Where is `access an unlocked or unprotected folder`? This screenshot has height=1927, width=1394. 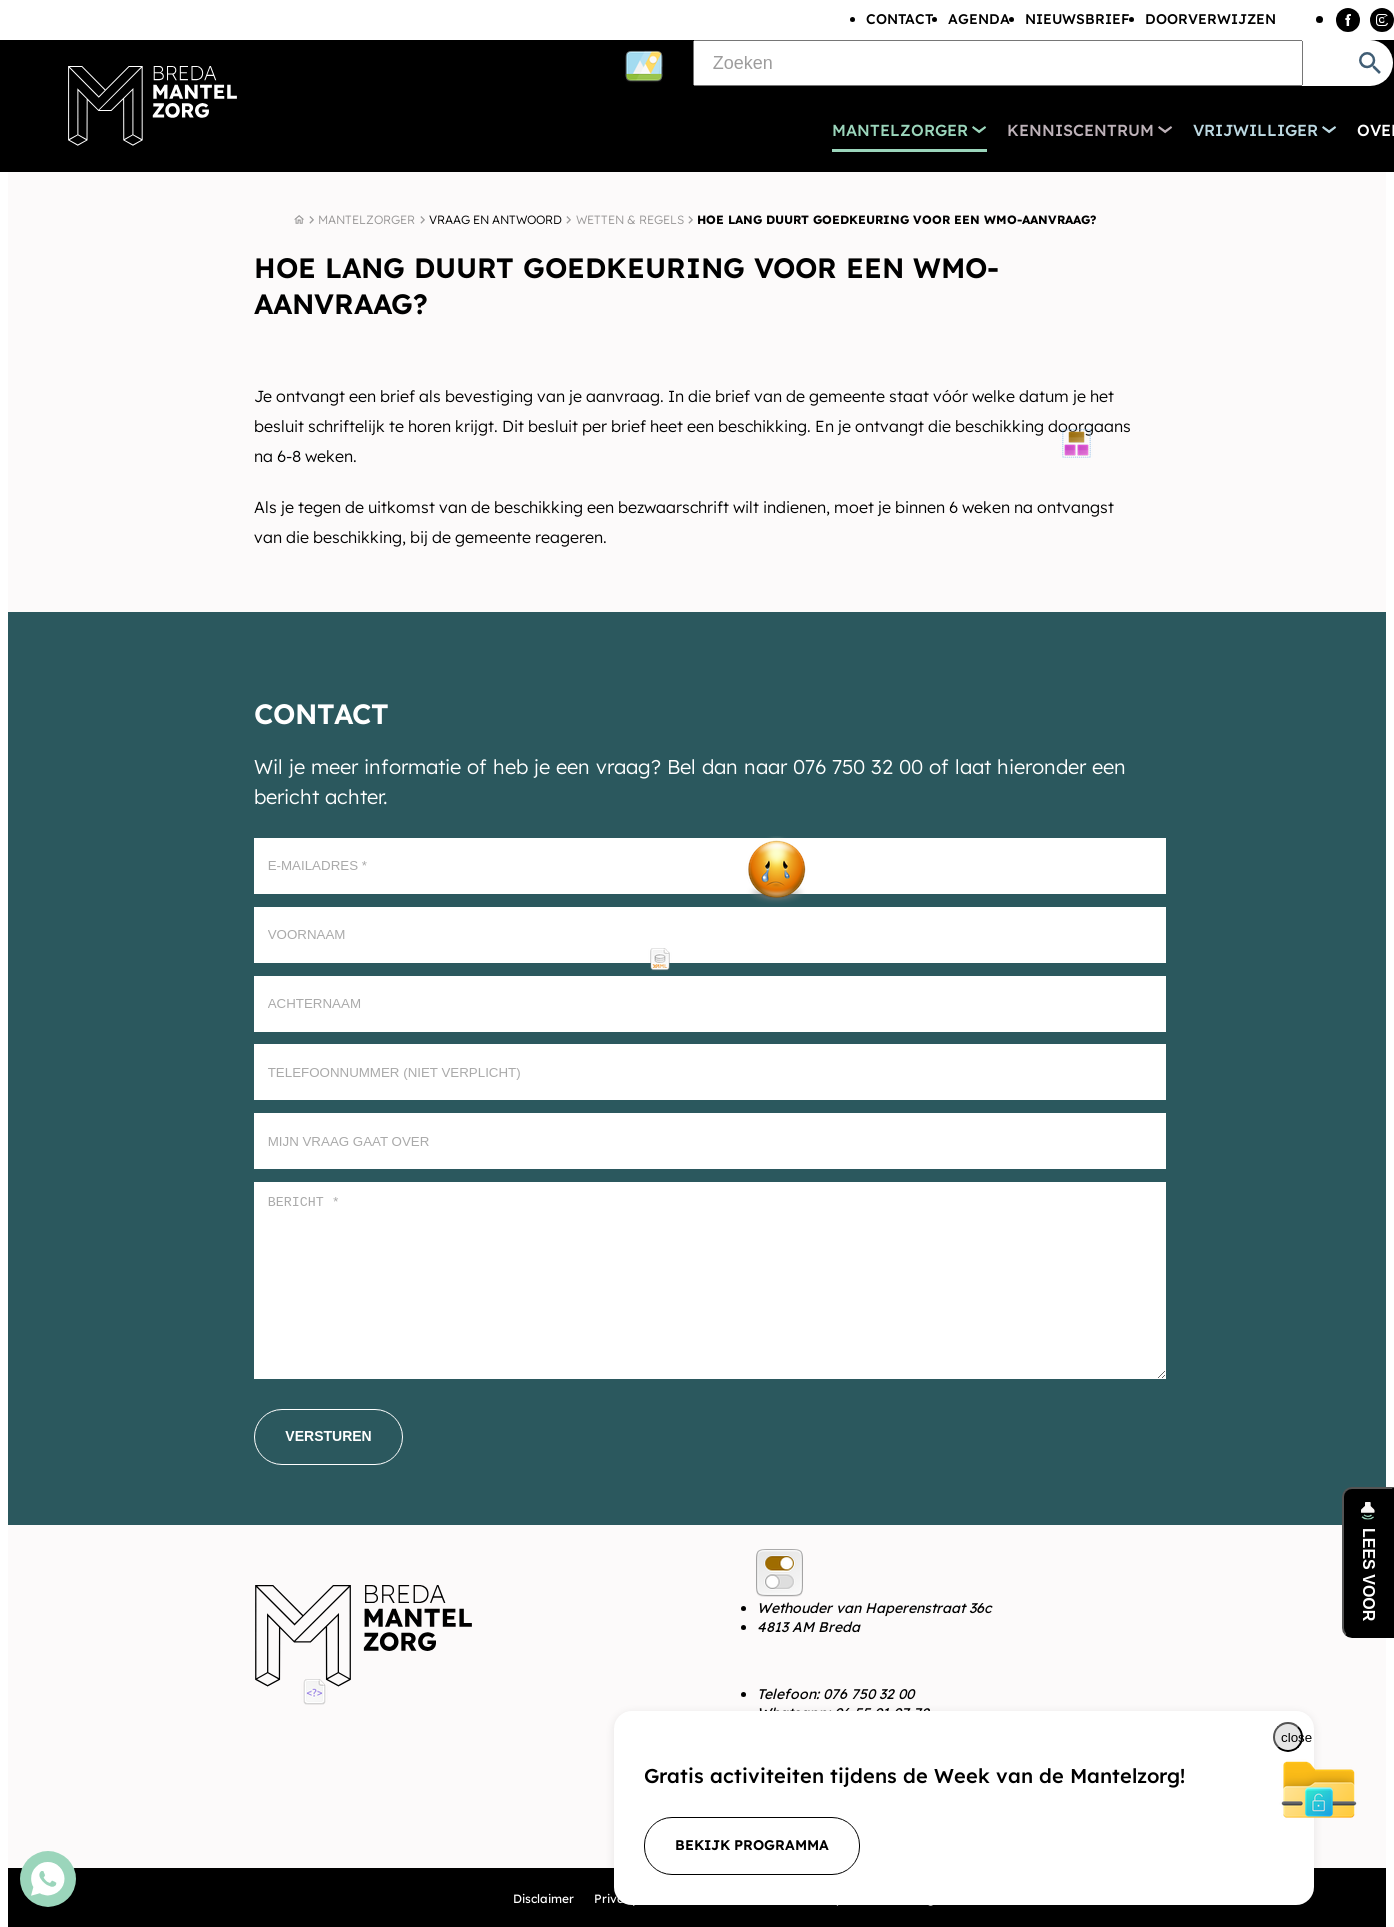 access an unlocked or unprotected folder is located at coordinates (1318, 1791).